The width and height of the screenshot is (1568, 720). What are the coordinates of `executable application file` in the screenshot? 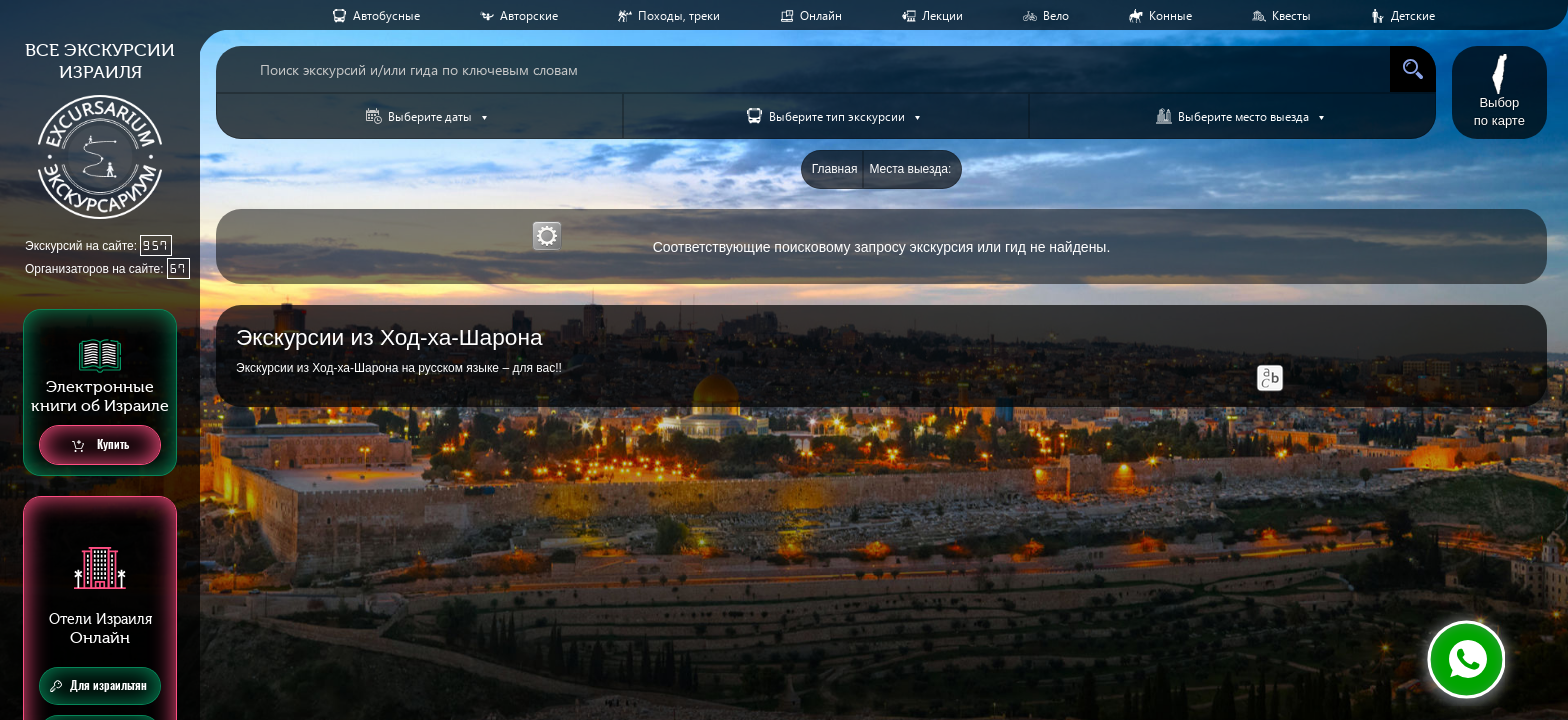 It's located at (547, 236).